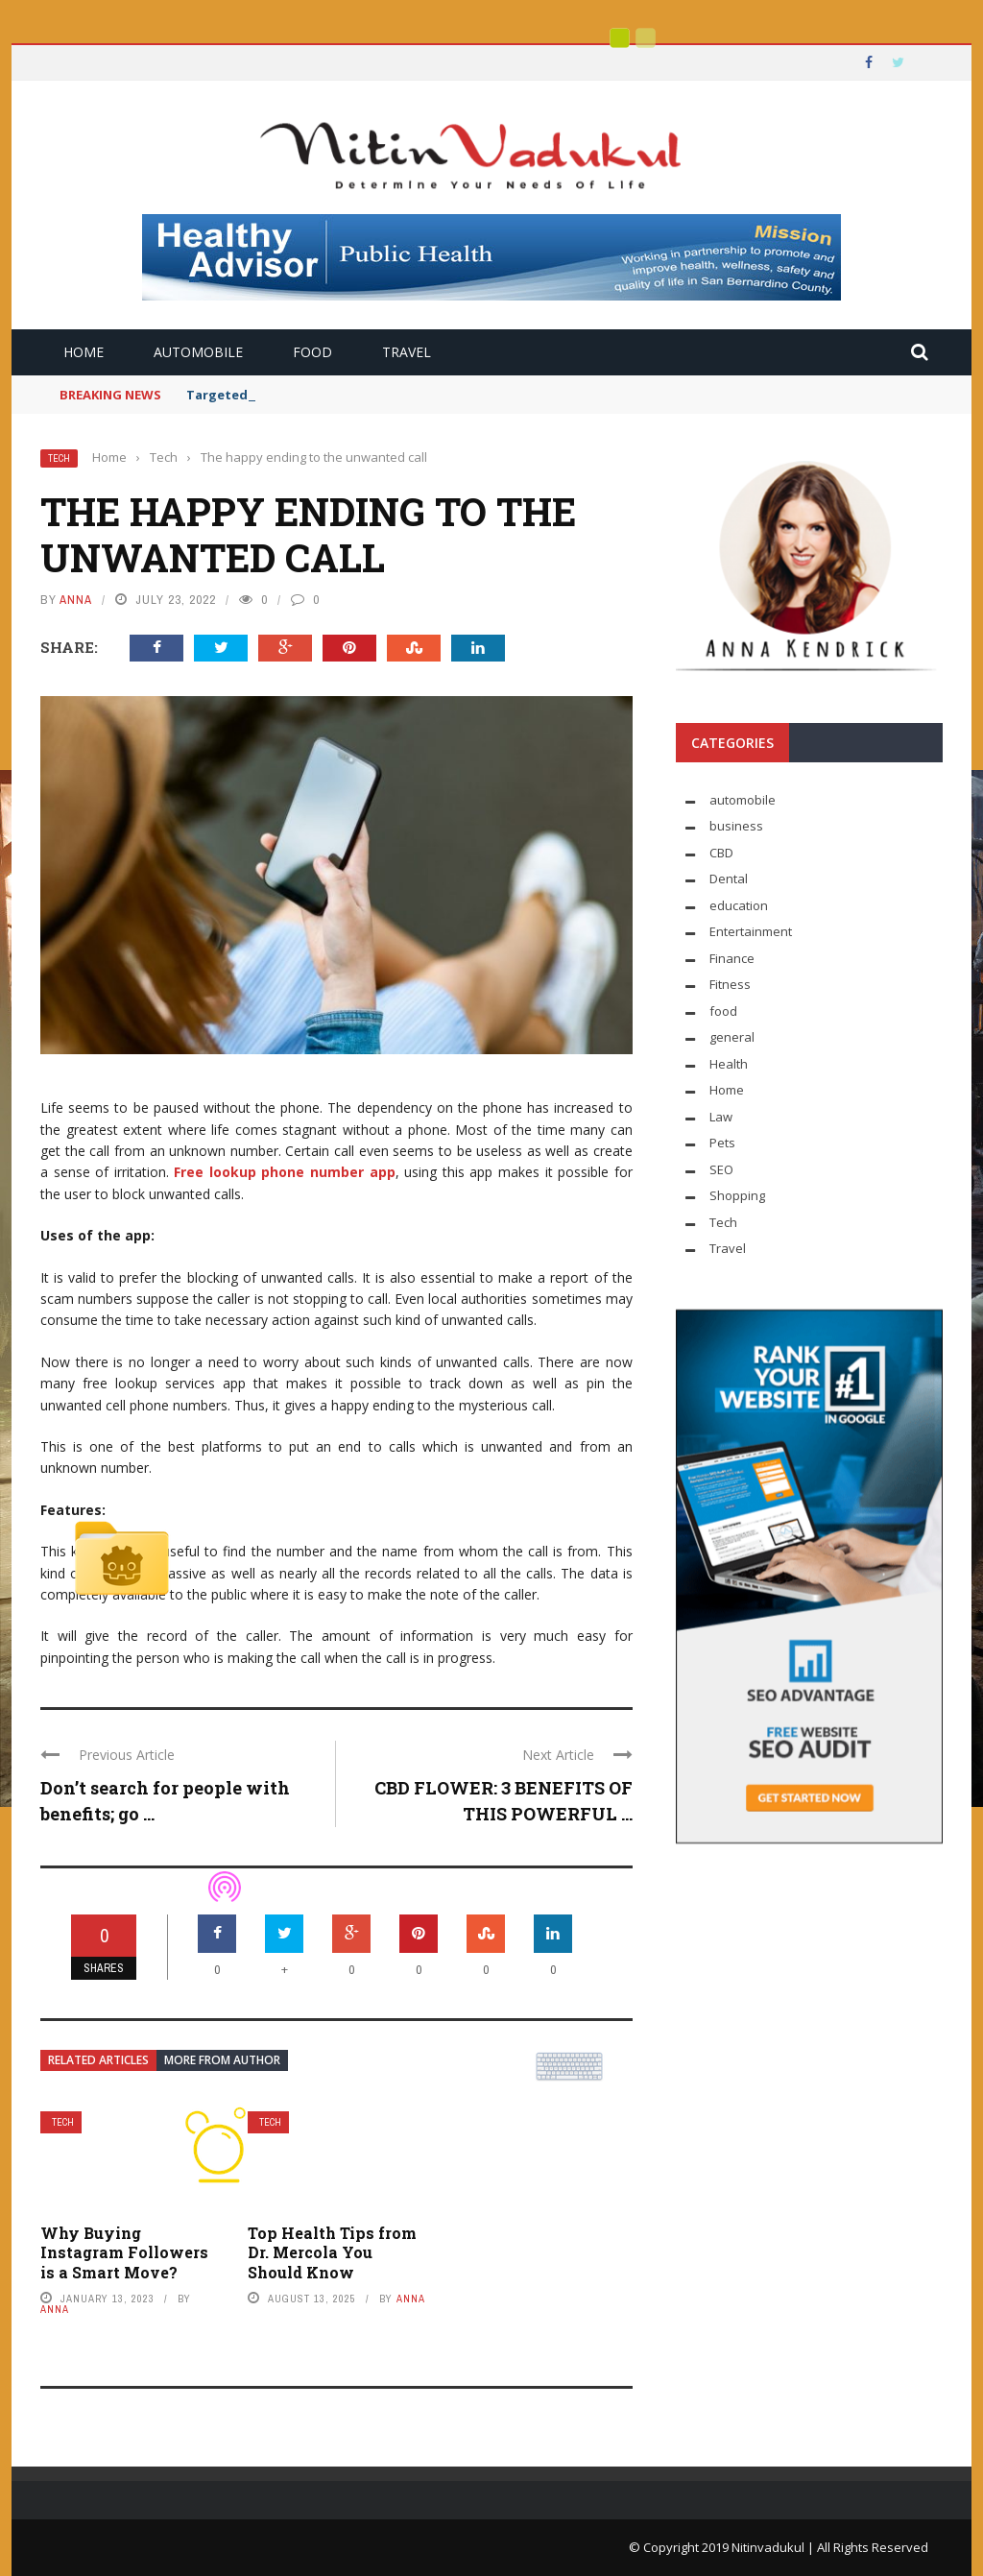 This screenshot has width=983, height=2576. I want to click on connect to a network server, so click(225, 1888).